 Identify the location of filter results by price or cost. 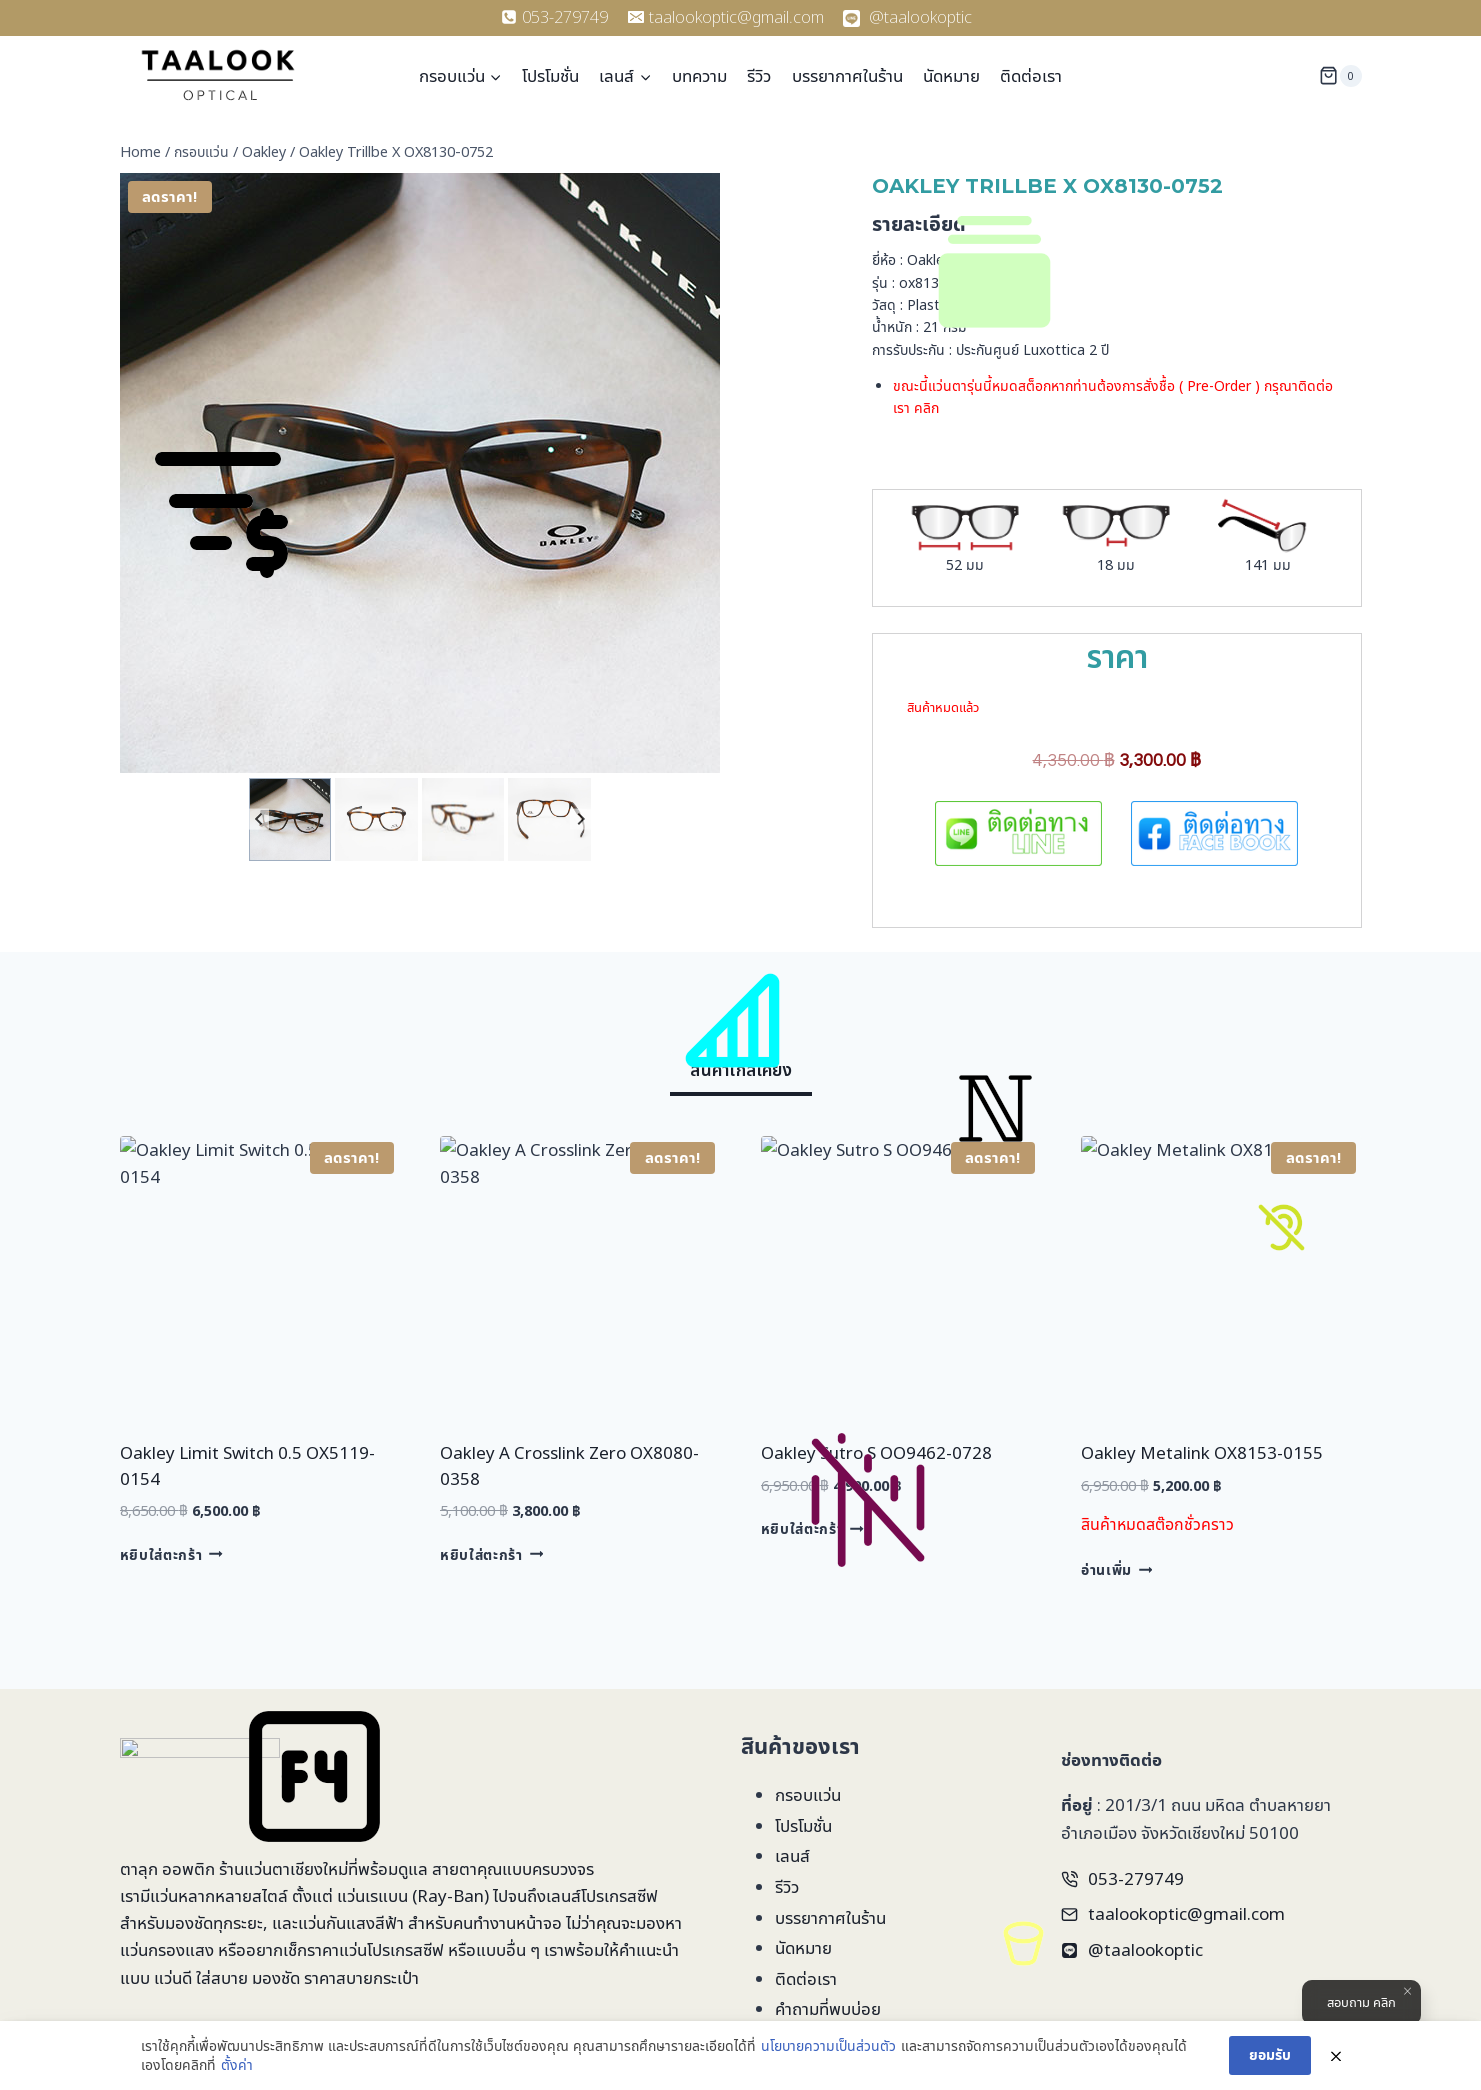
(218, 501).